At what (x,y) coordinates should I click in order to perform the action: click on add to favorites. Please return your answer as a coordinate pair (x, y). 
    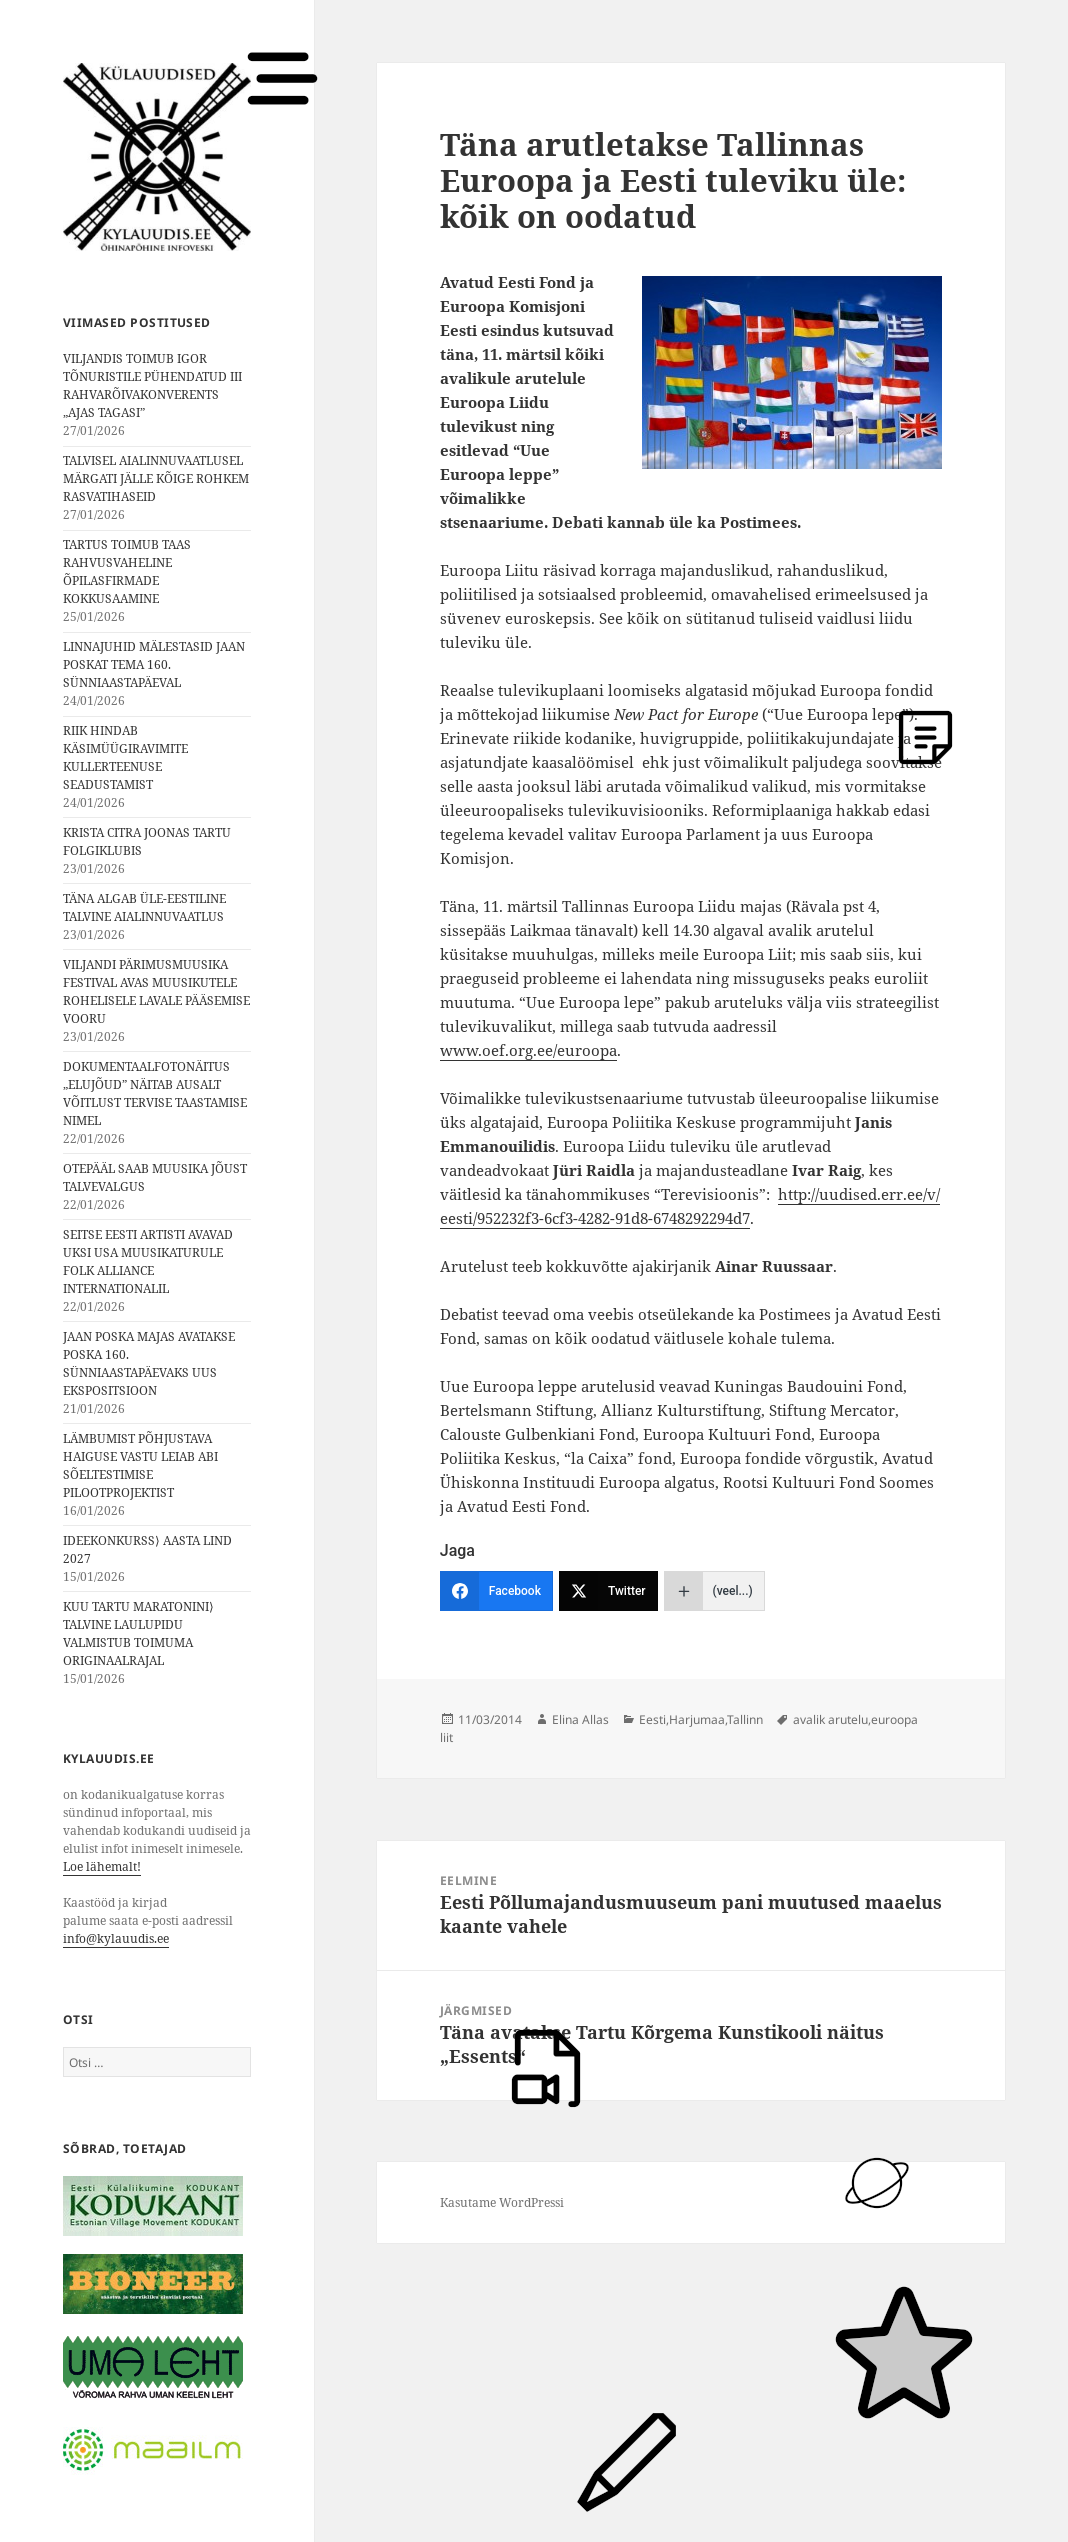
    Looking at the image, I should click on (904, 2355).